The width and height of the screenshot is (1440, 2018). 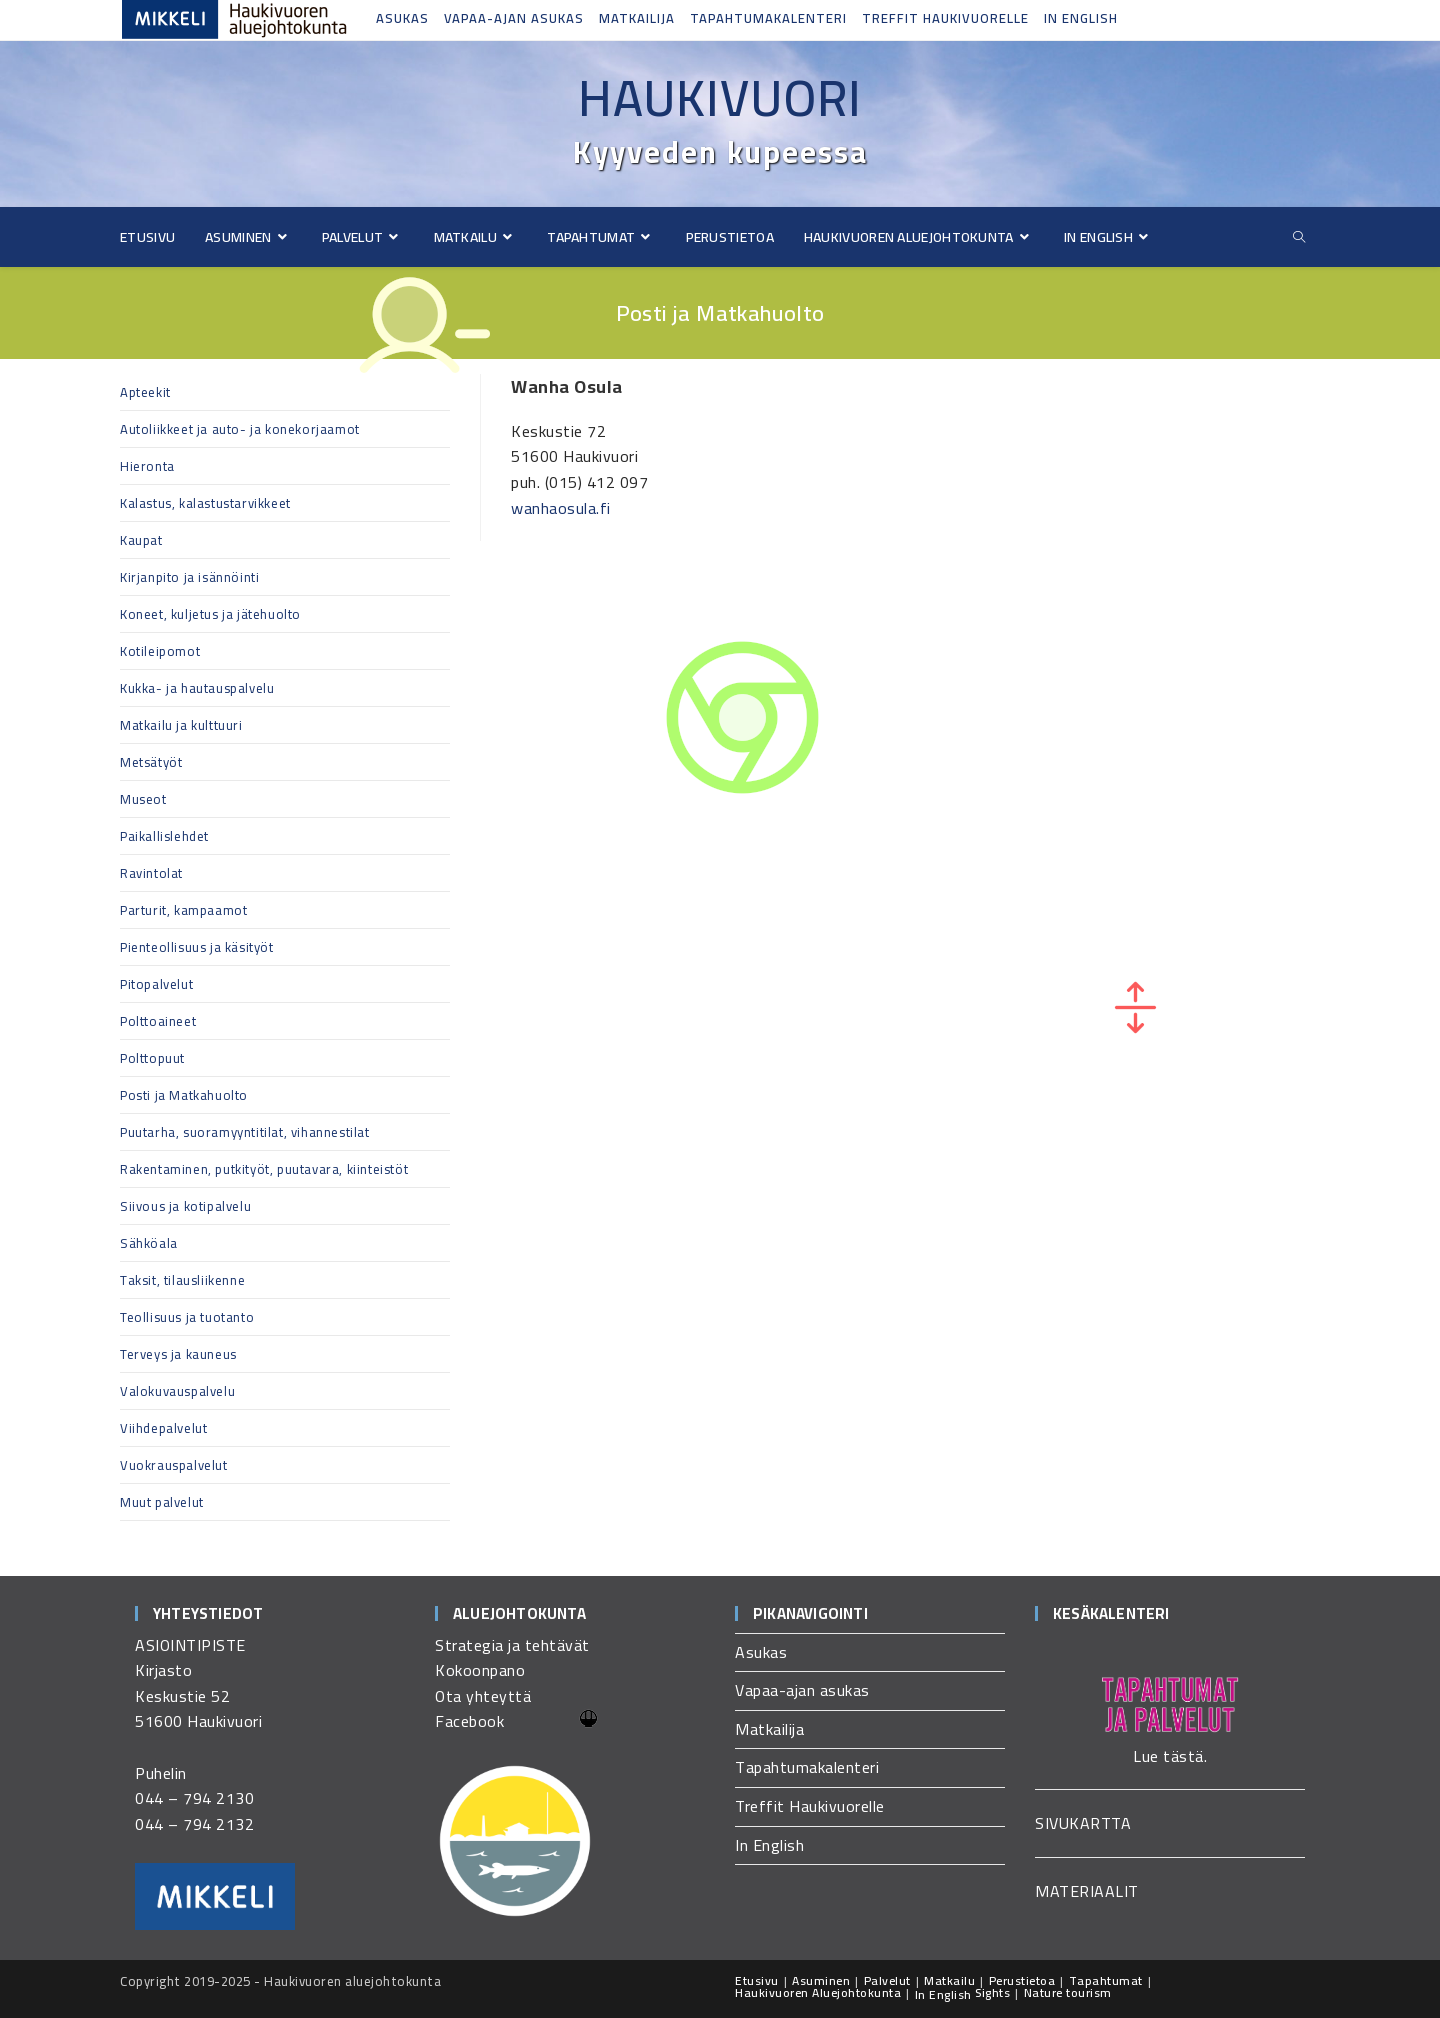 I want to click on remove a user or contact, so click(x=420, y=329).